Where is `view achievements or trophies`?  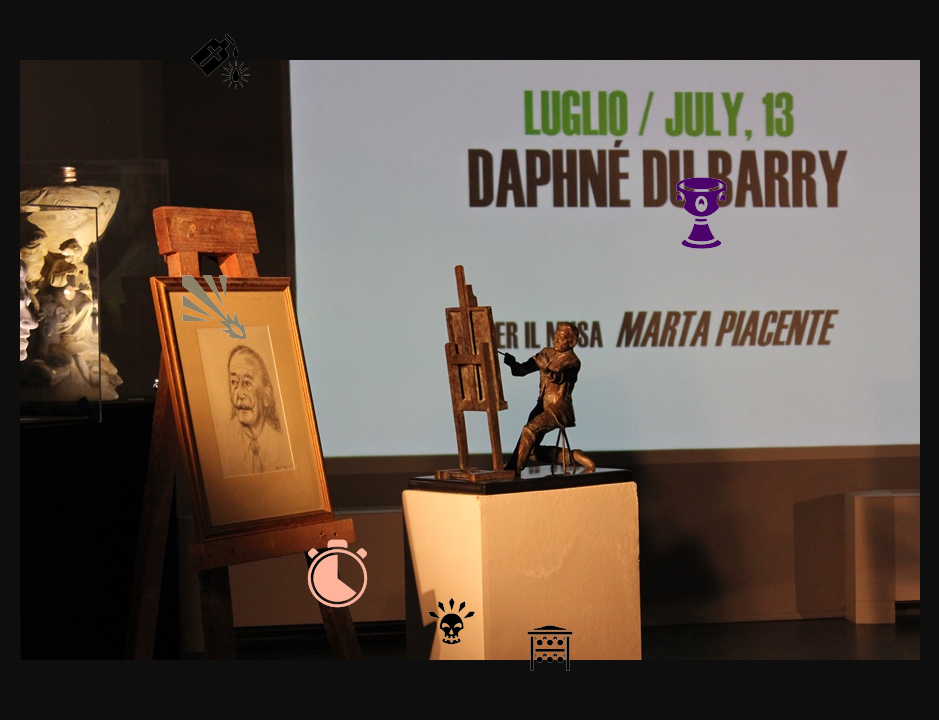 view achievements or trophies is located at coordinates (700, 213).